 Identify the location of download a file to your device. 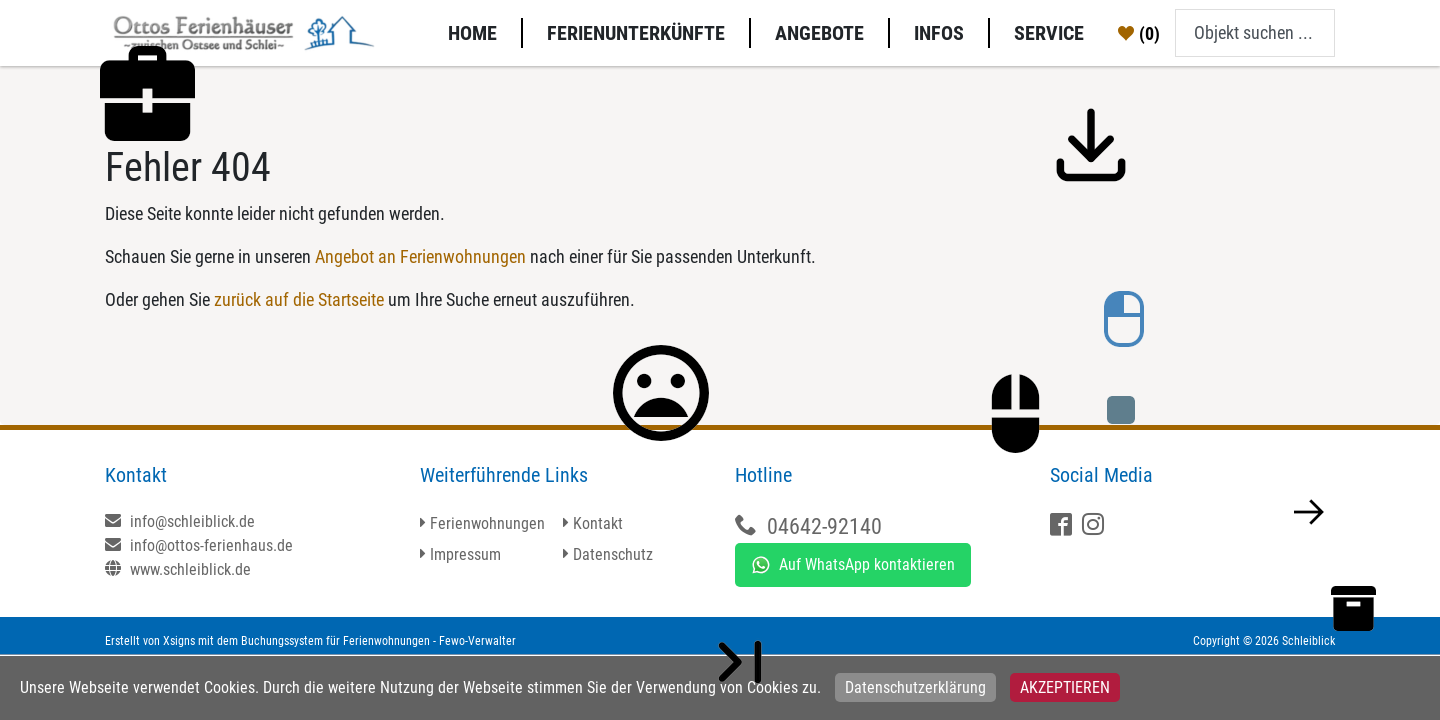
(1091, 143).